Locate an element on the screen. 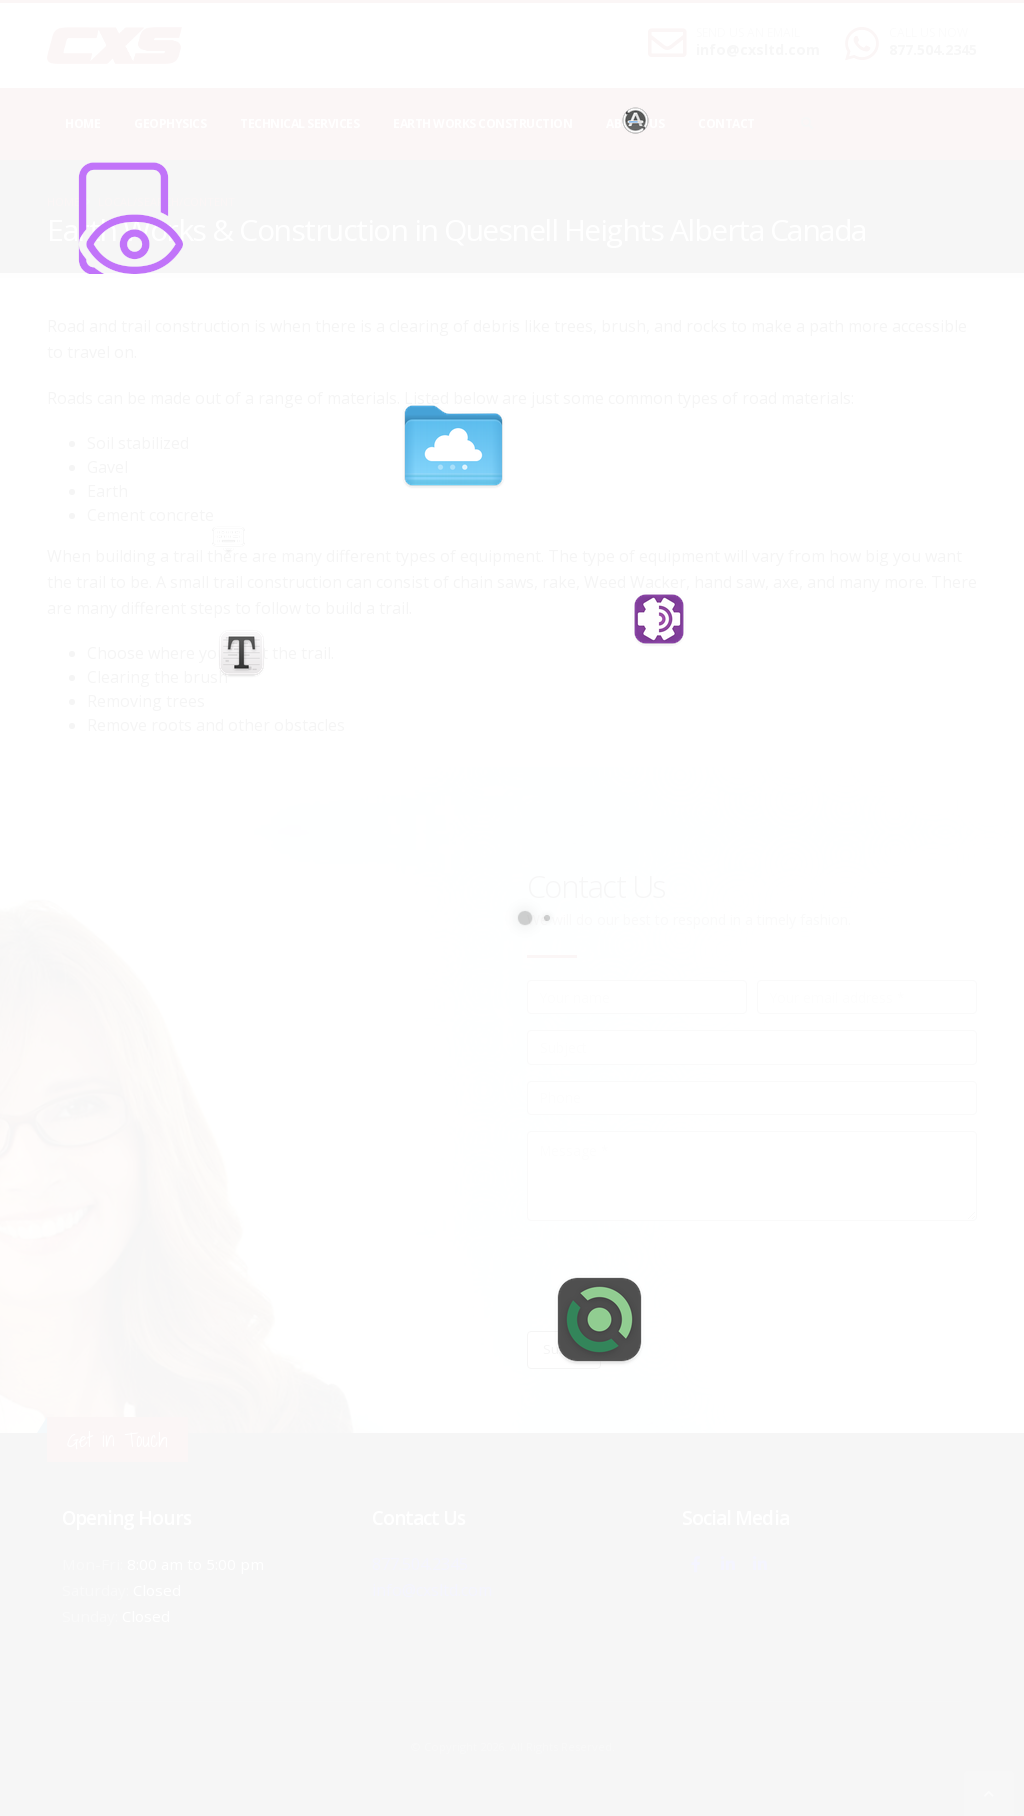 This screenshot has width=1024, height=1816. hide the virtual keyboard is located at coordinates (228, 540).